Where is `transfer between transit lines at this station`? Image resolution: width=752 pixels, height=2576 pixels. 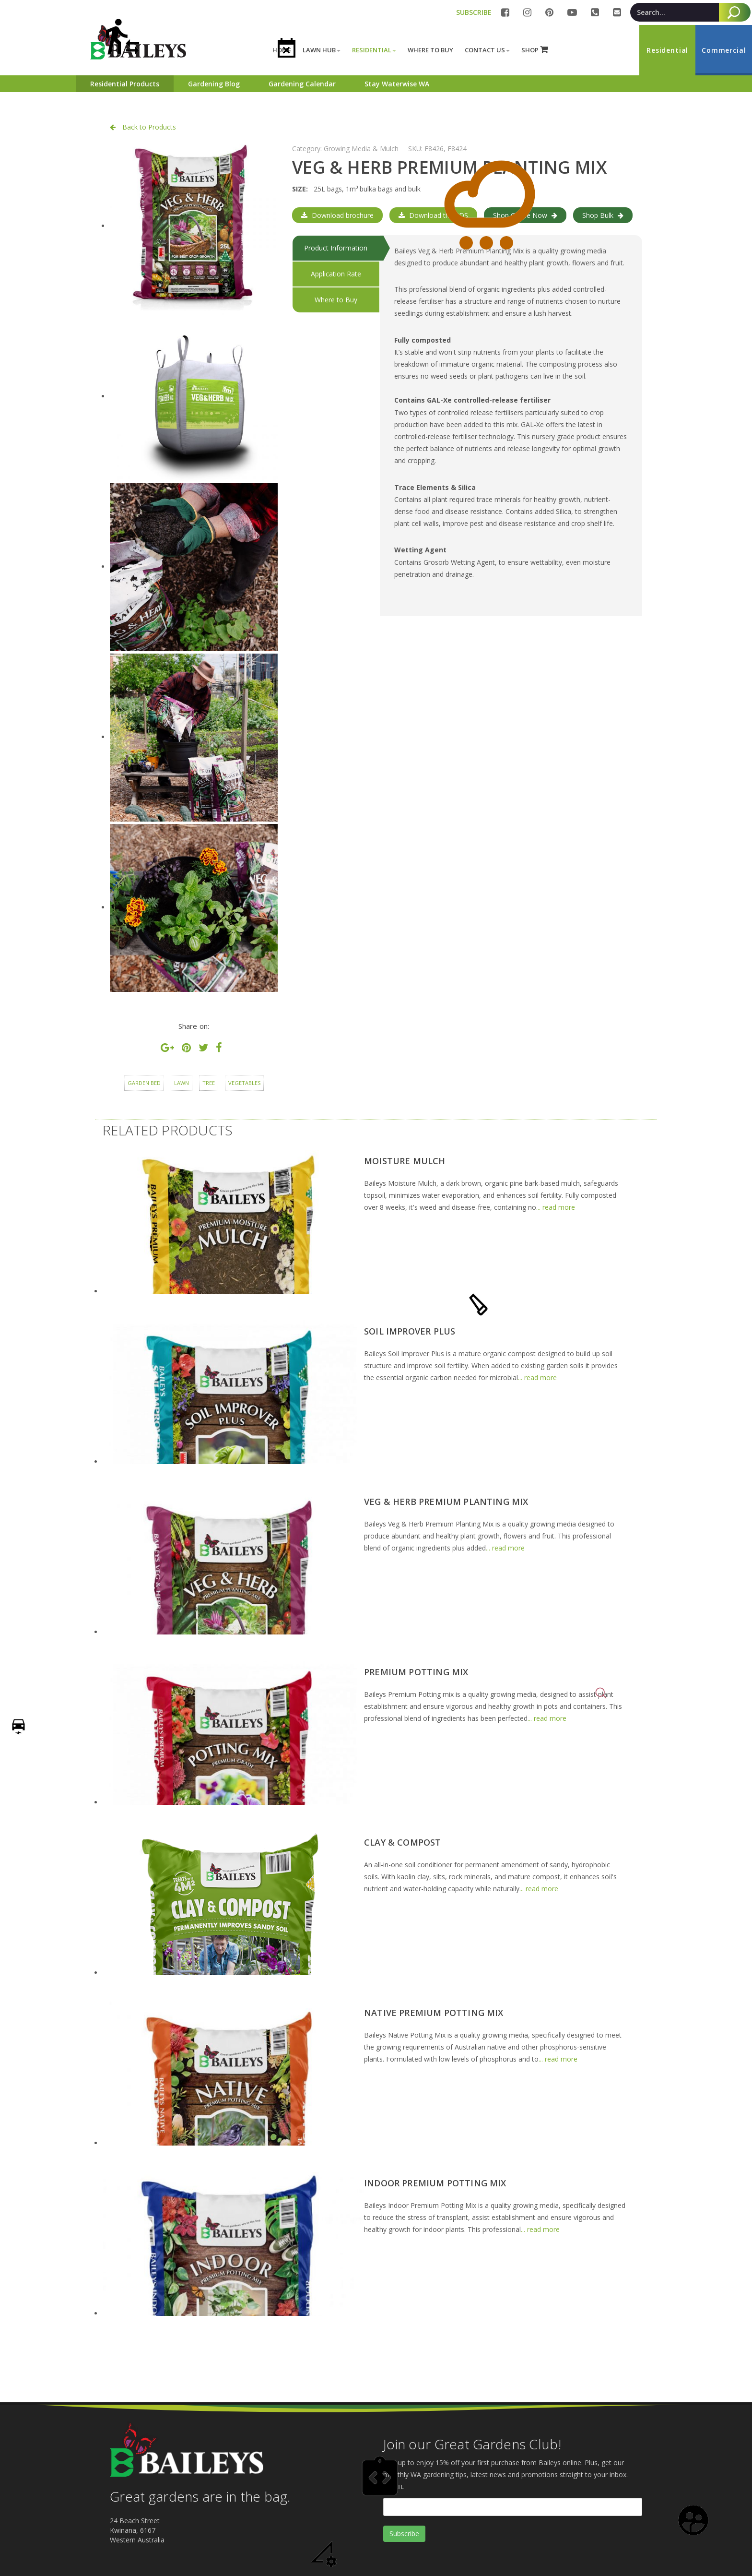 transfer between transit lines at this station is located at coordinates (122, 36).